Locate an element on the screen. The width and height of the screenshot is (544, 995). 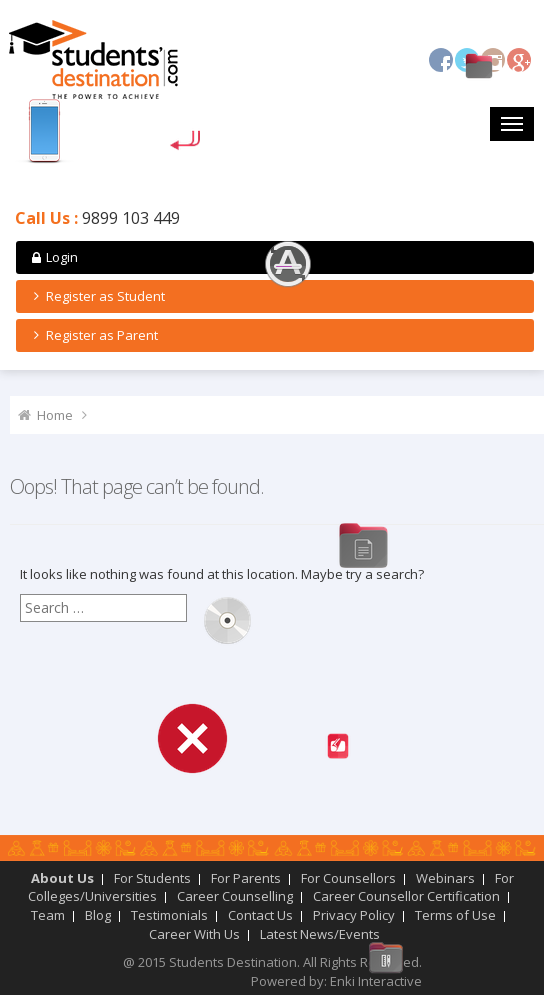
check for available system updates is located at coordinates (288, 264).